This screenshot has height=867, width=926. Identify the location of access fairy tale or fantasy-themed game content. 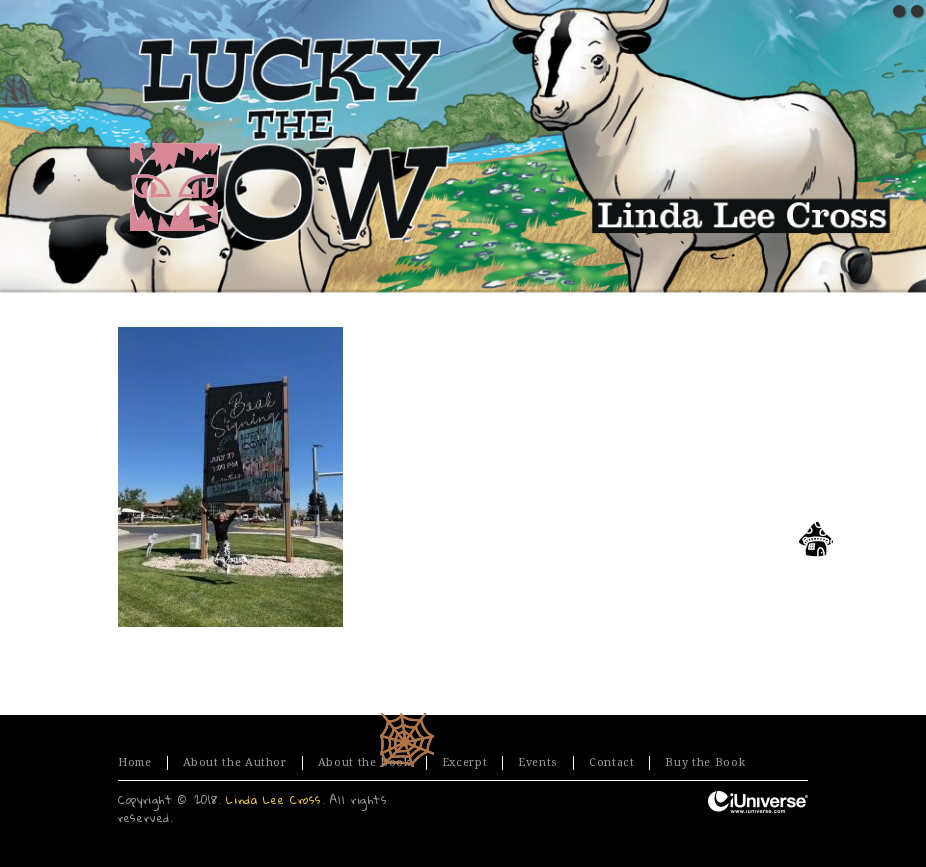
(816, 539).